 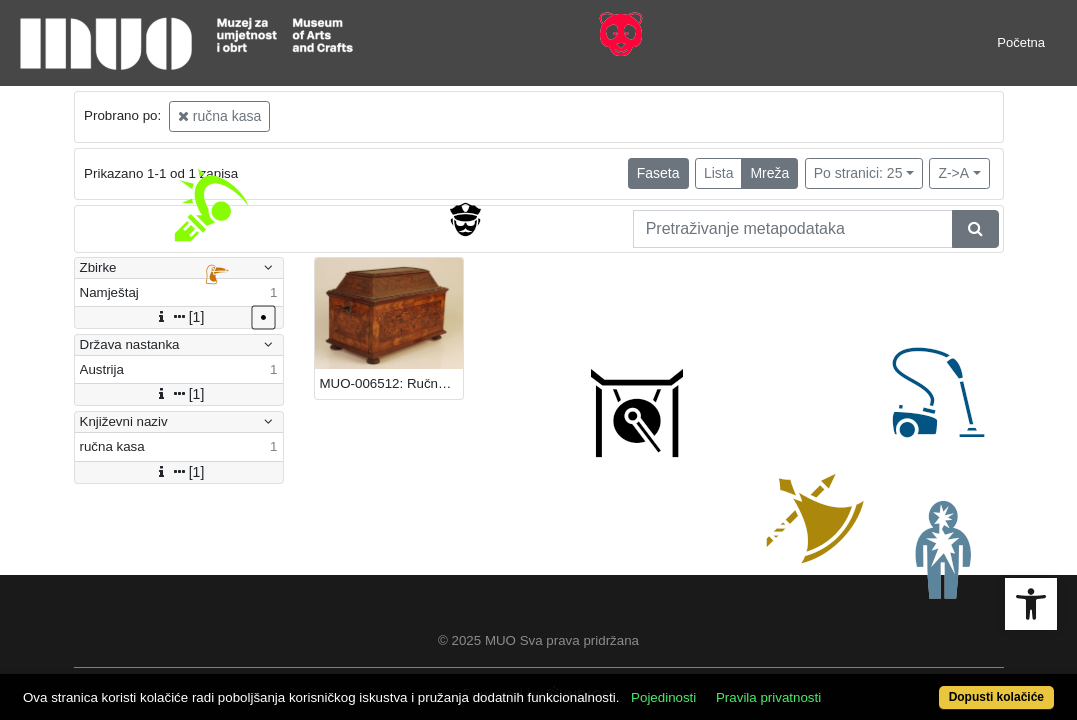 What do you see at coordinates (621, 35) in the screenshot?
I see `panda character or avatar selection` at bounding box center [621, 35].